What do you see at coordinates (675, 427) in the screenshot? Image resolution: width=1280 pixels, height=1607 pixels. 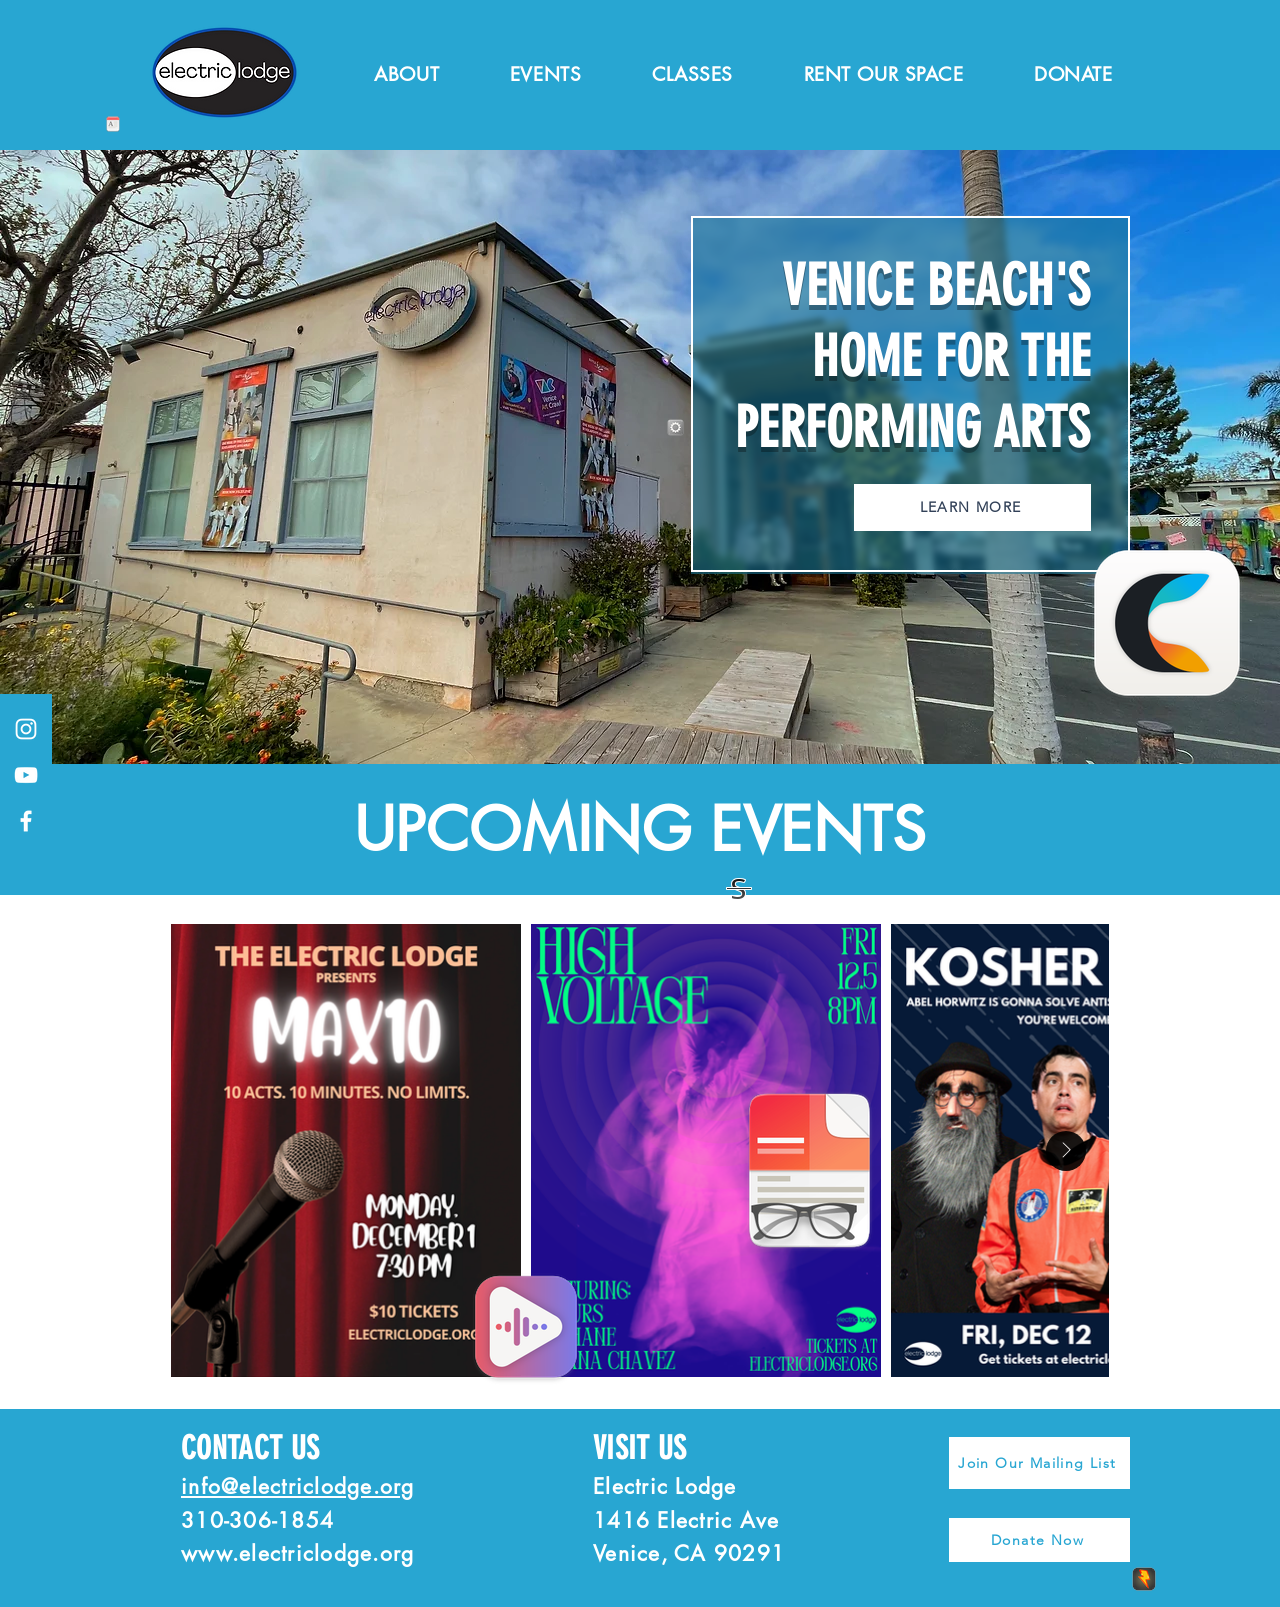 I see `shared library file type indicator` at bounding box center [675, 427].